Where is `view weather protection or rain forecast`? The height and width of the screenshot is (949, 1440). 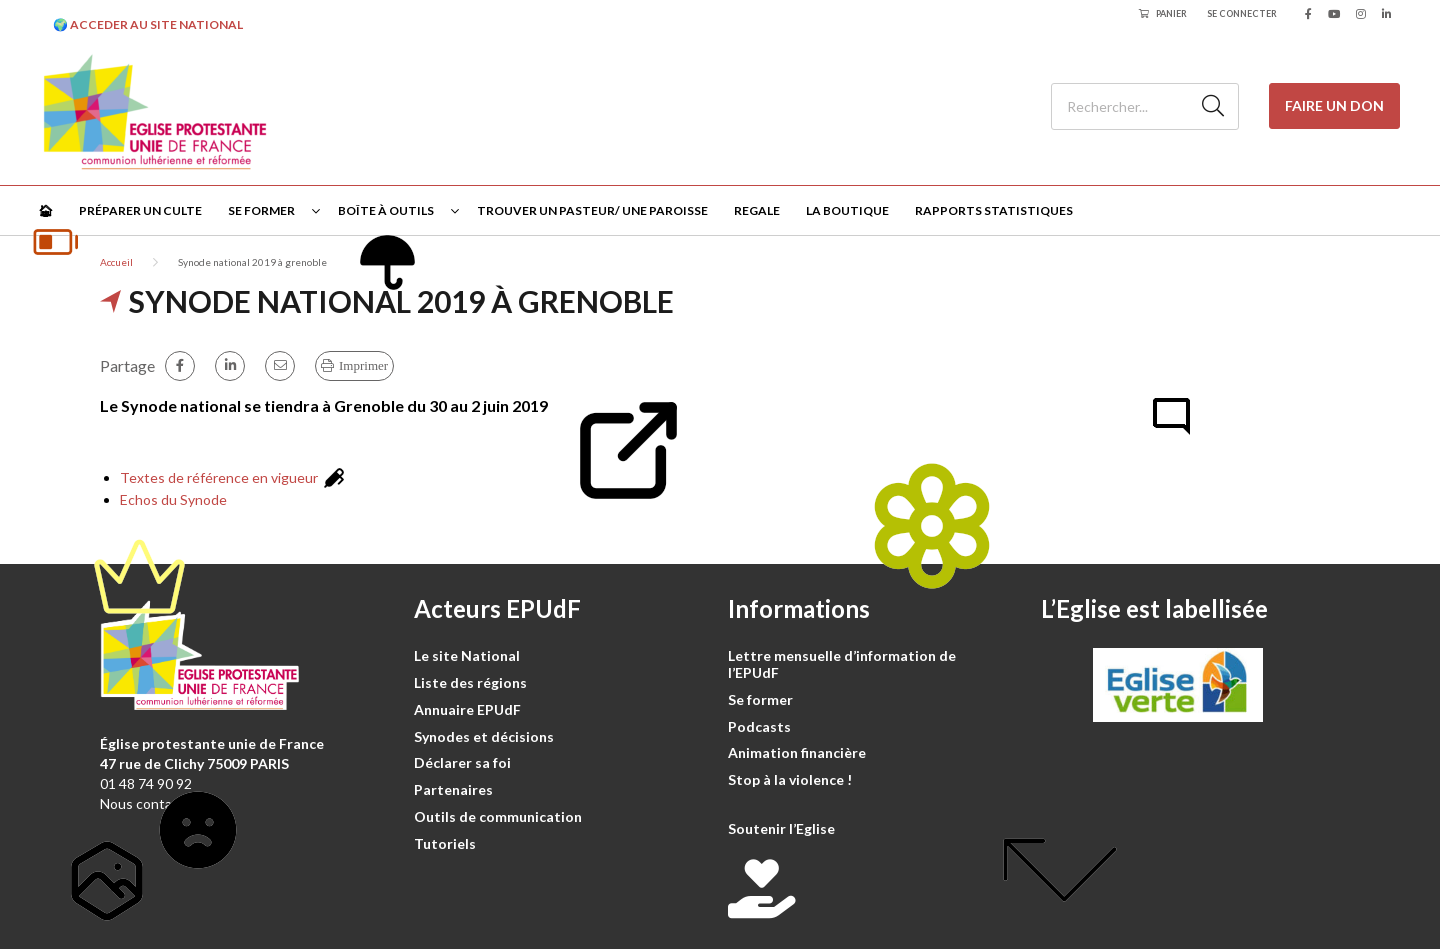
view weather protection or rain forecast is located at coordinates (387, 262).